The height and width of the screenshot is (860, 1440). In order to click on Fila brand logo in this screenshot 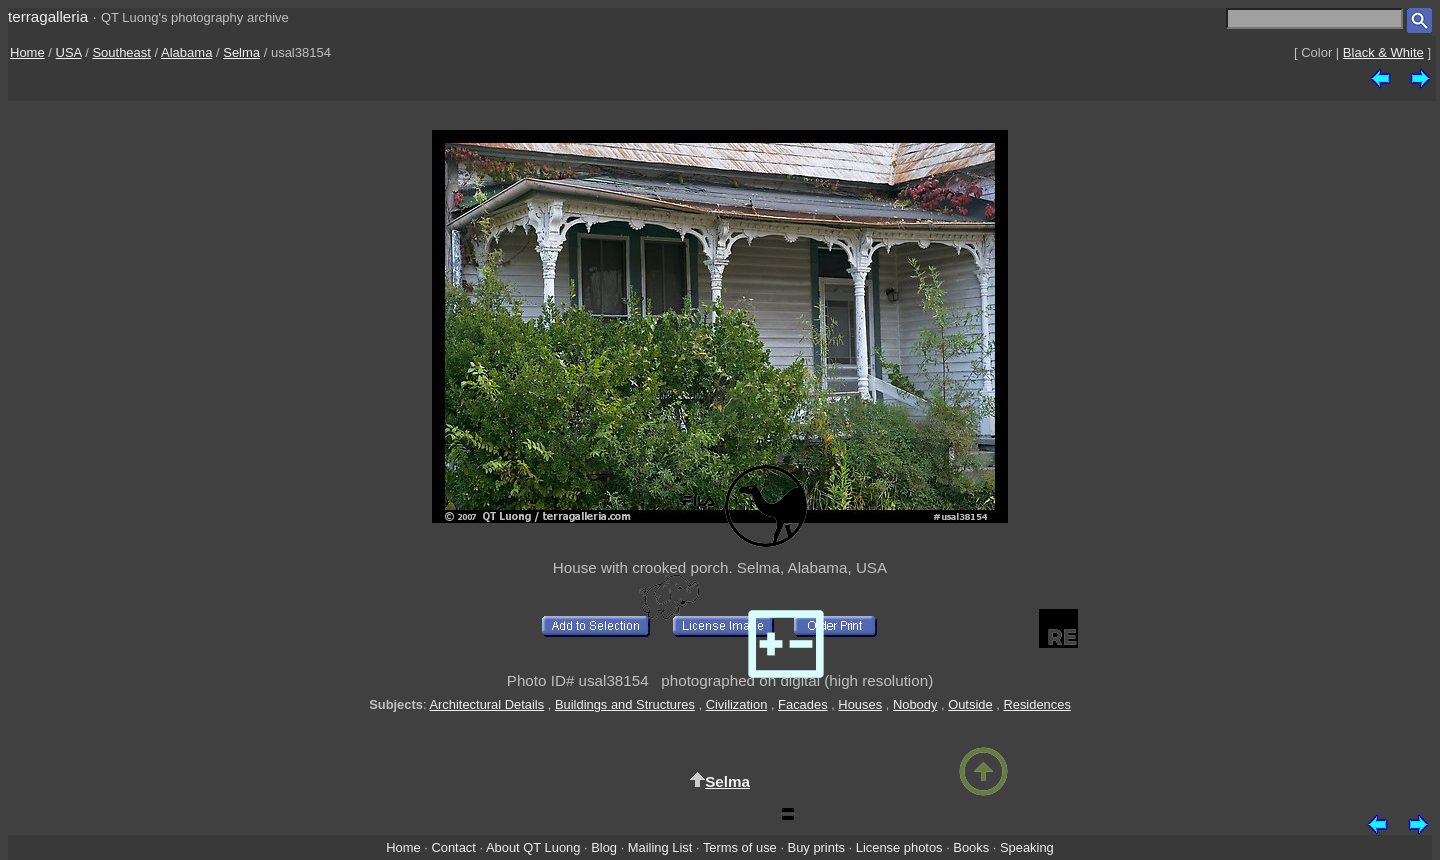, I will do `click(699, 501)`.